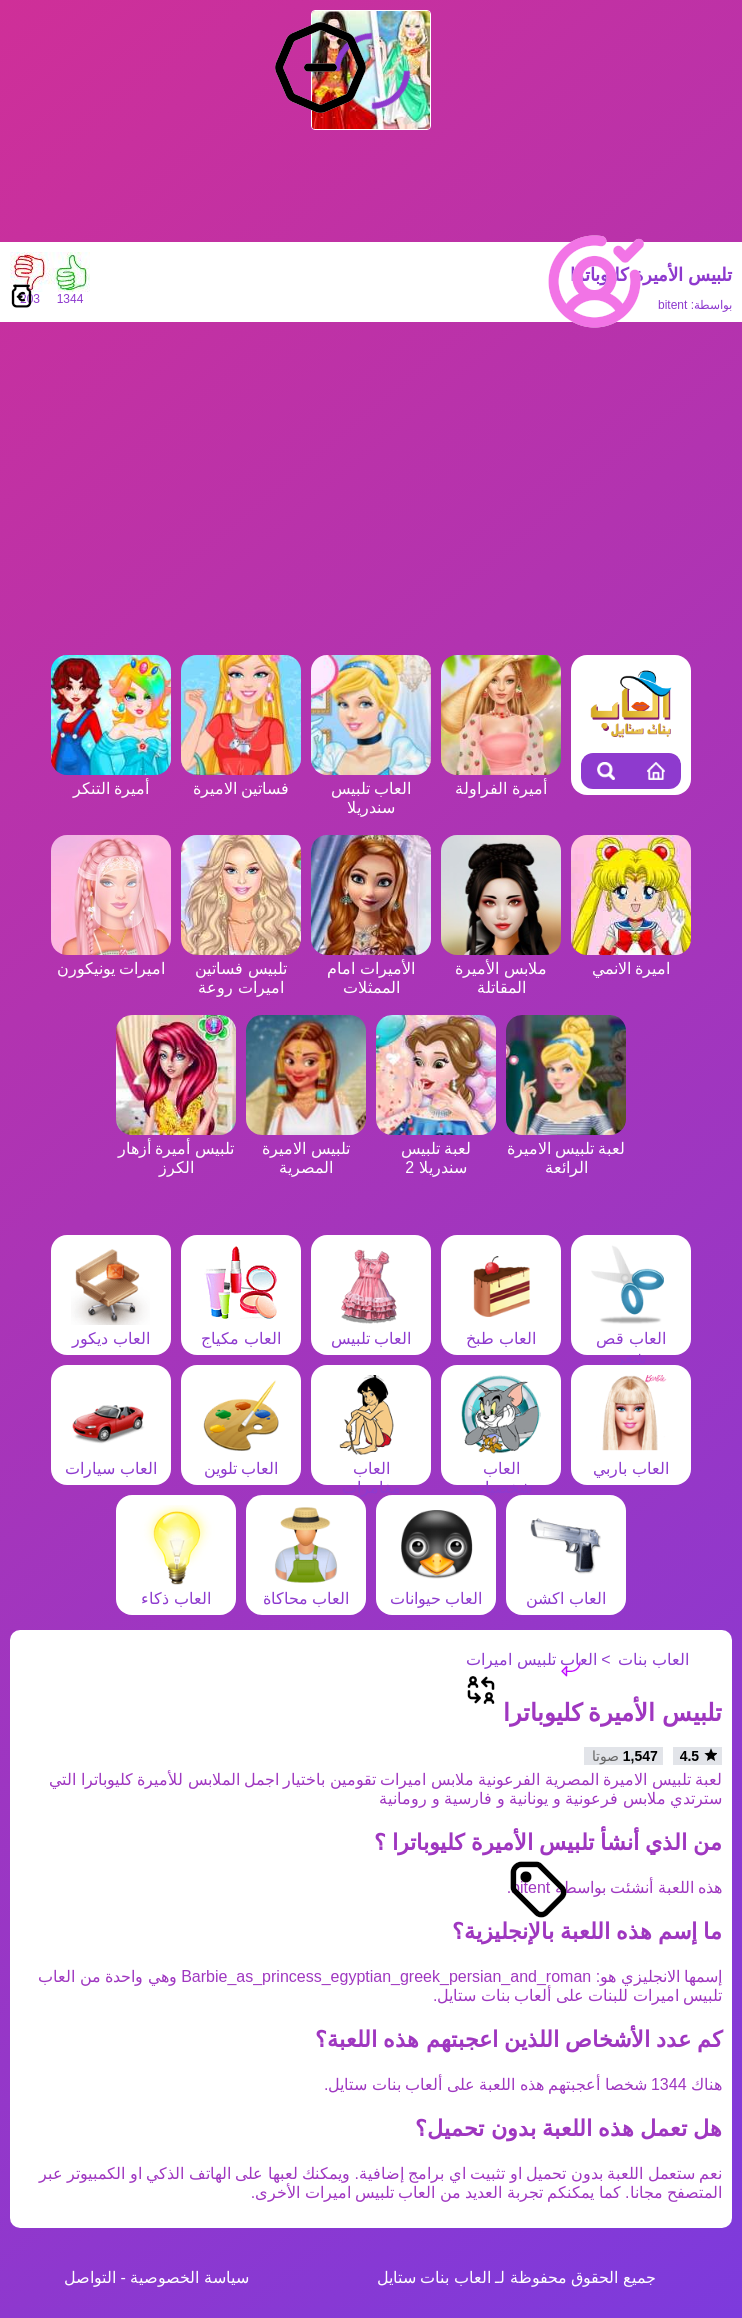 This screenshot has width=742, height=2318. I want to click on add or manage tags, so click(538, 1889).